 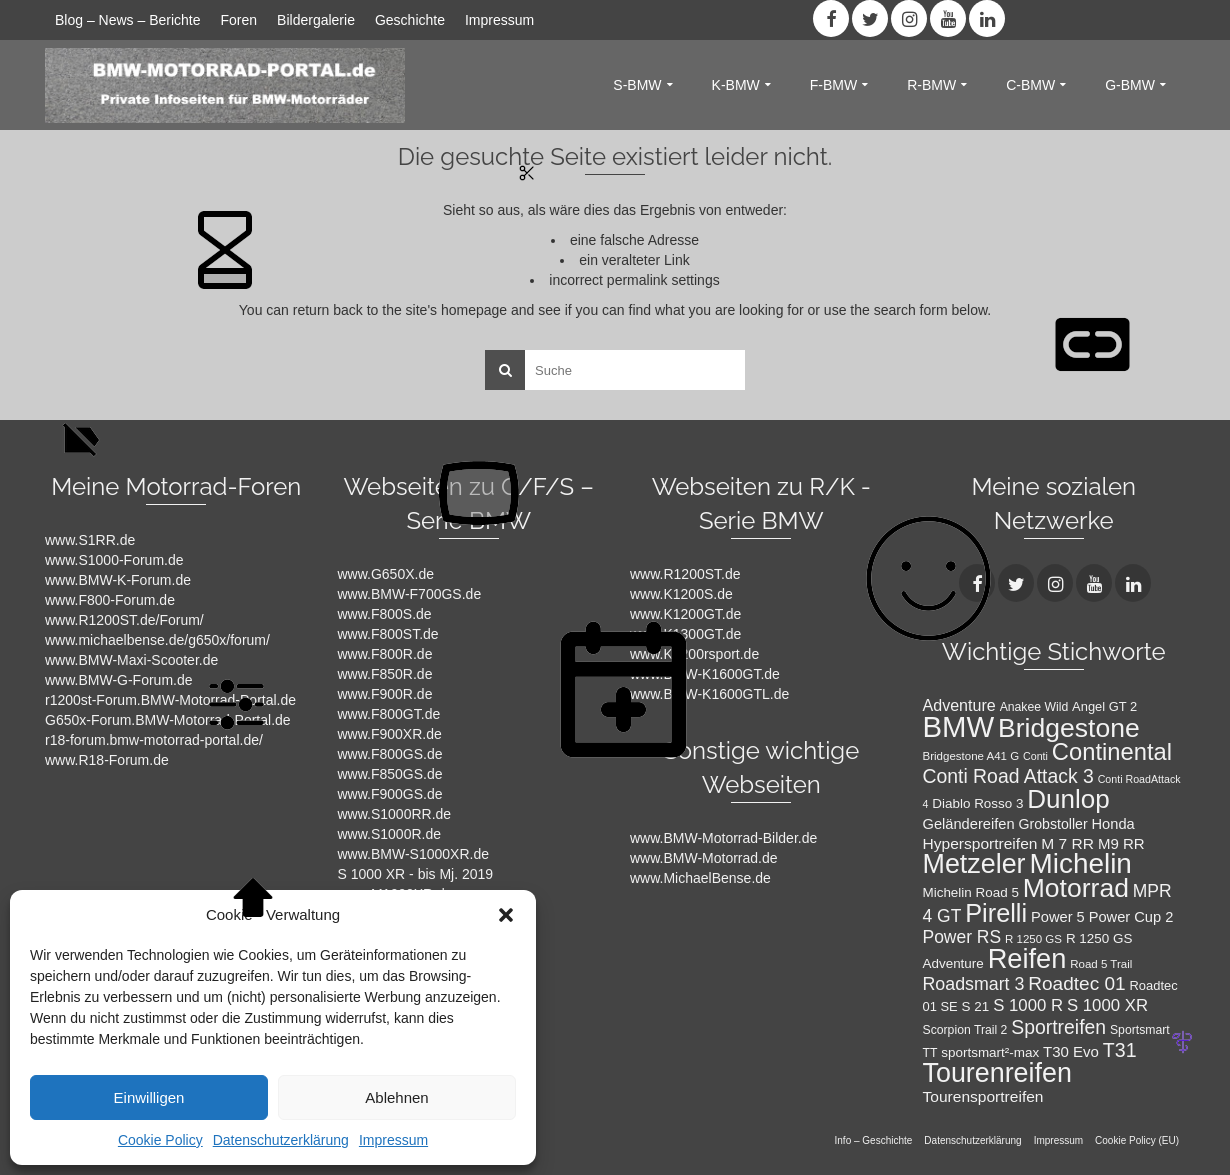 I want to click on indicates time is running low, so click(x=225, y=250).